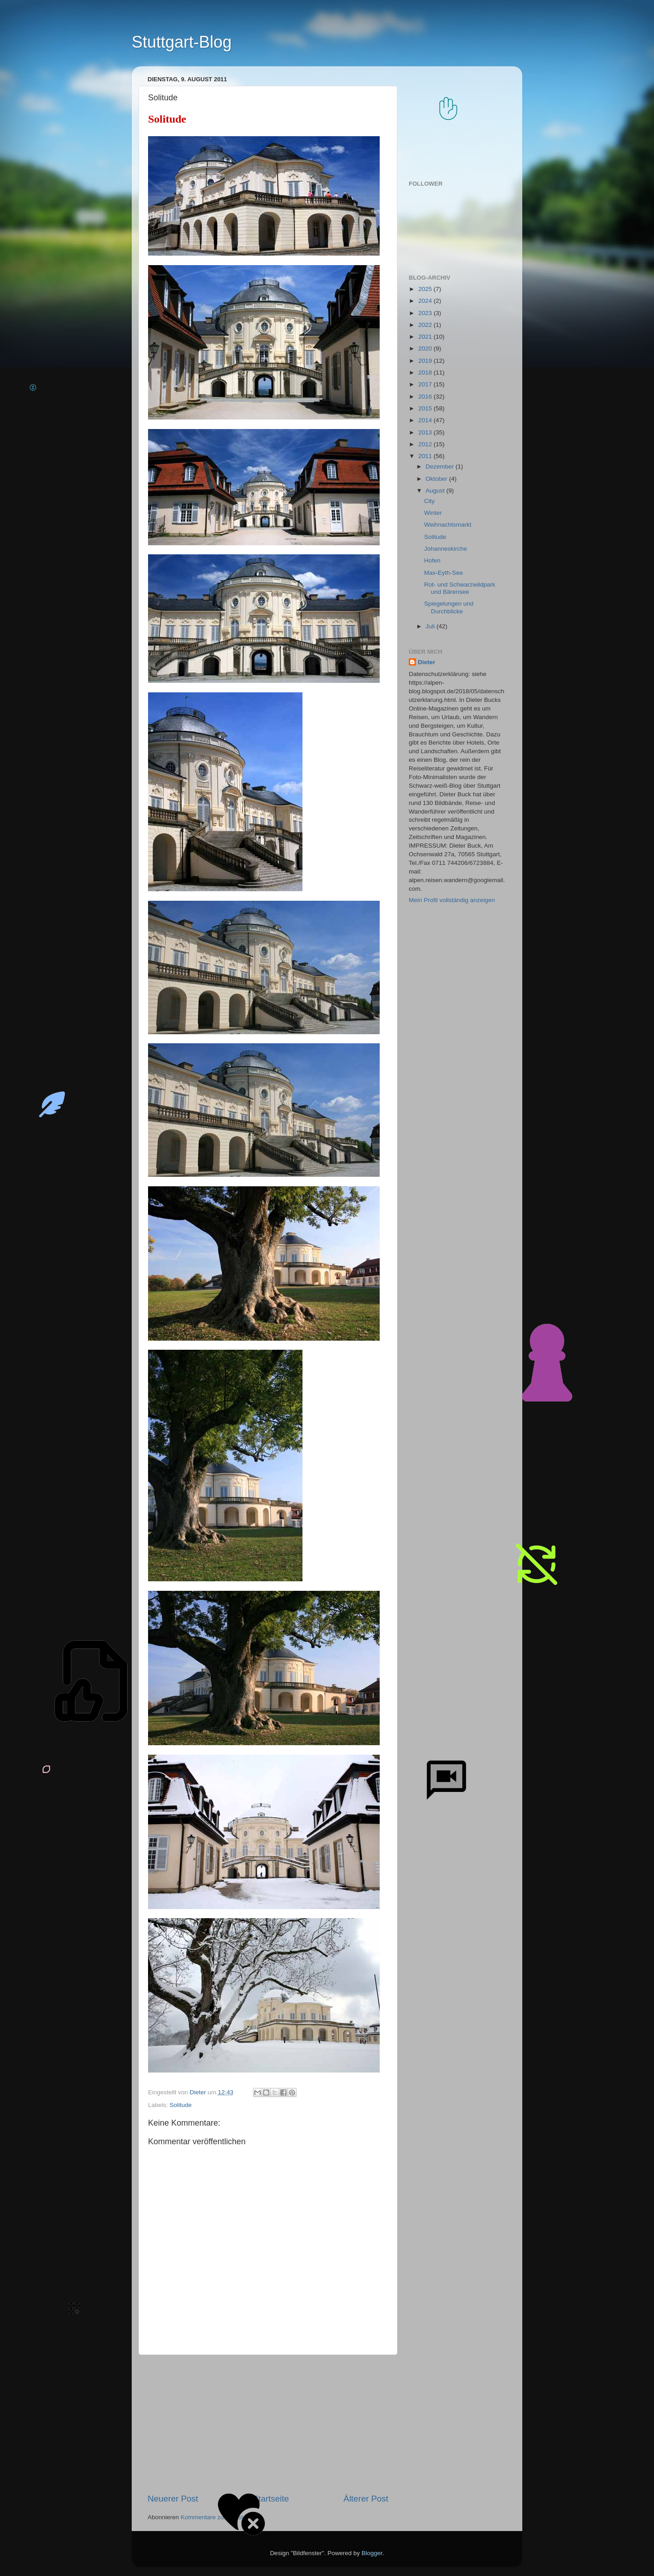 The image size is (654, 2576). I want to click on indicates citrus or lemon flavor, so click(46, 1769).